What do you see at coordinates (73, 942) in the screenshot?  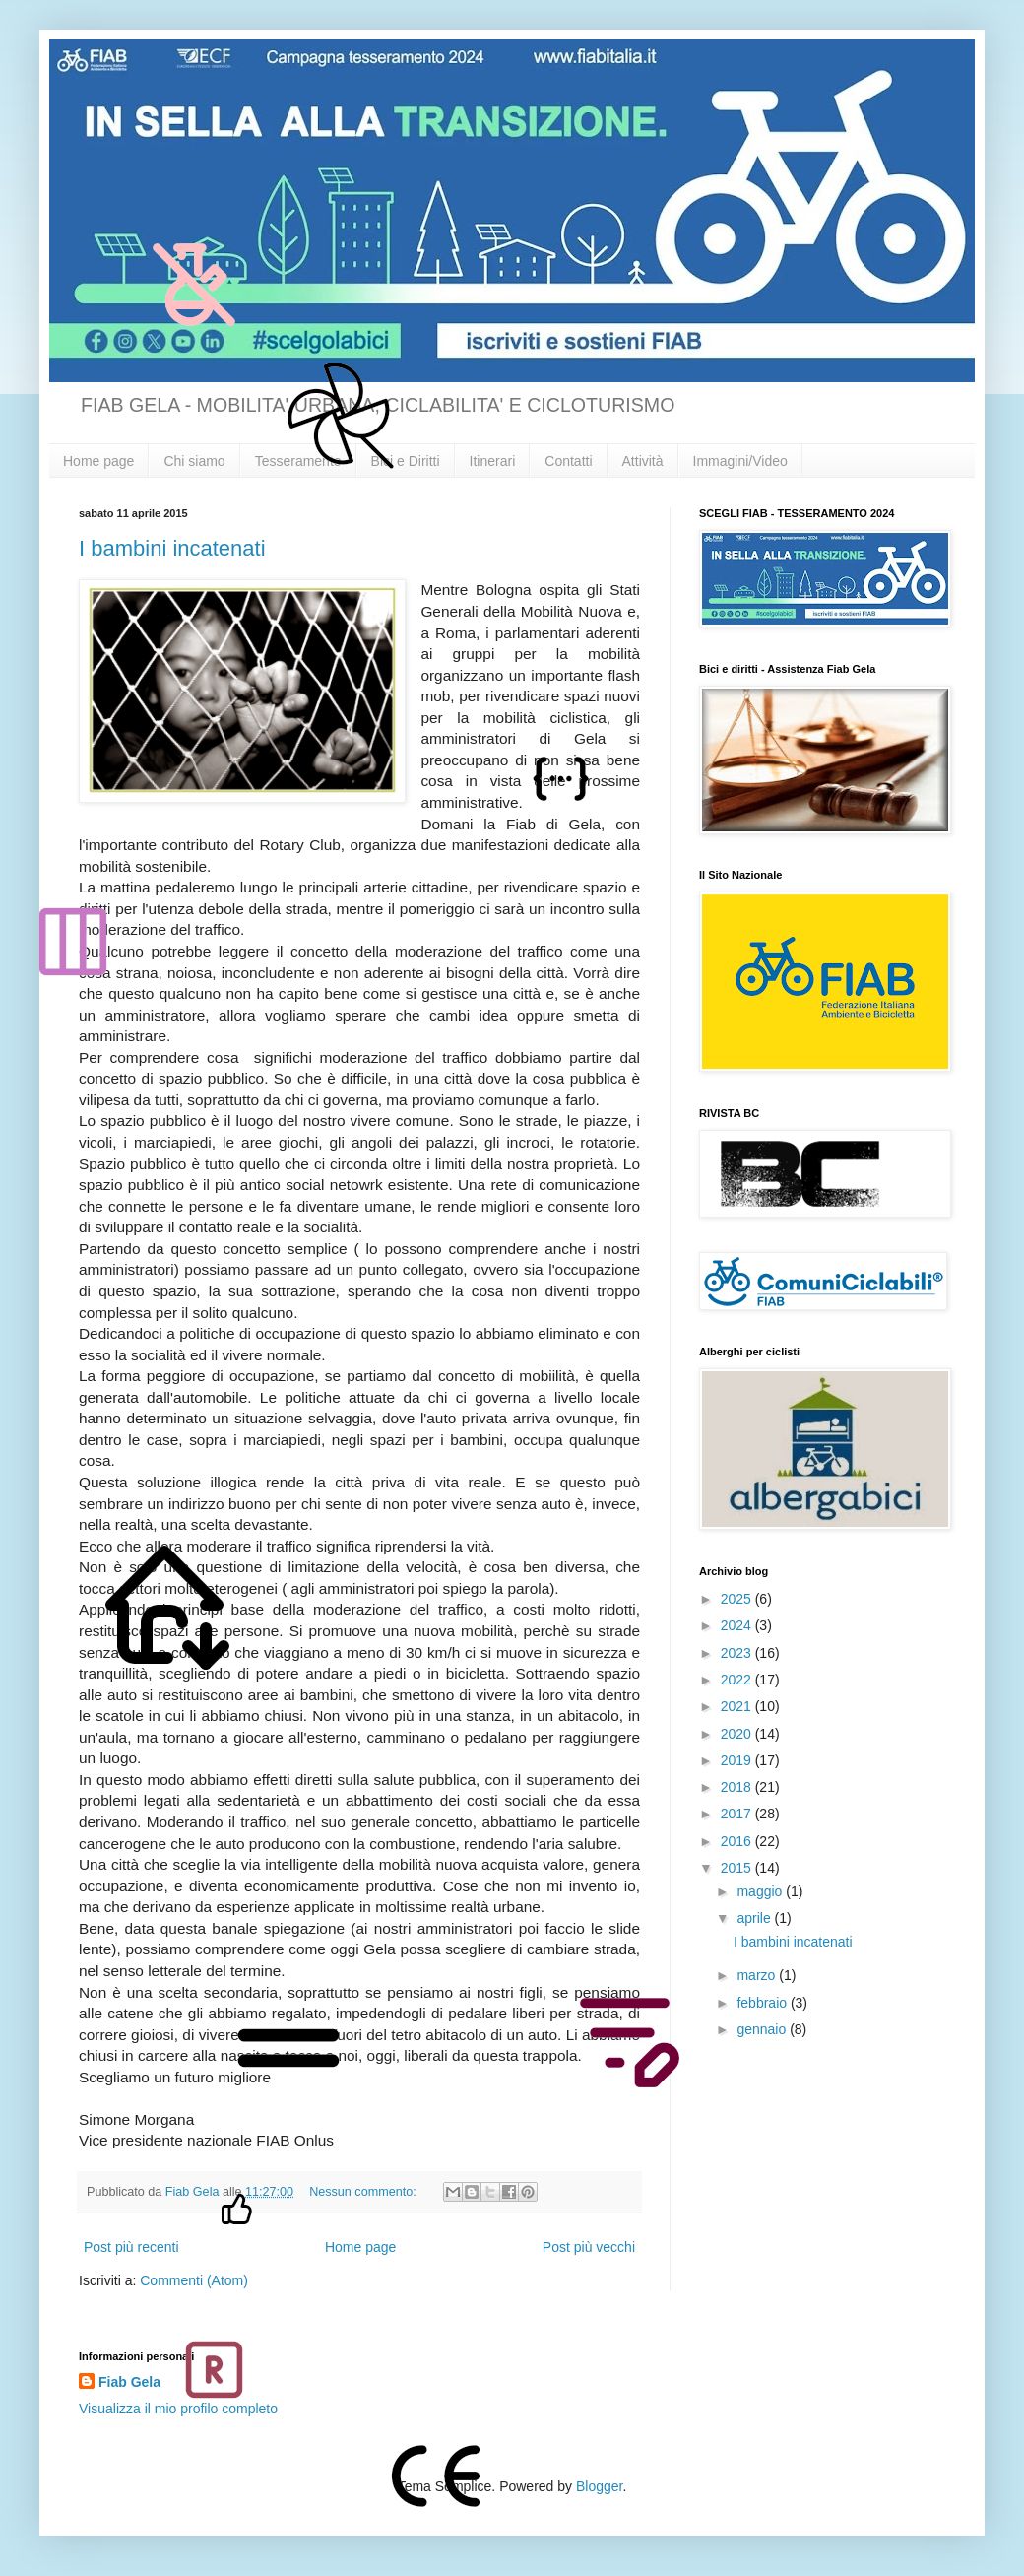 I see `switch to three-column layout` at bounding box center [73, 942].